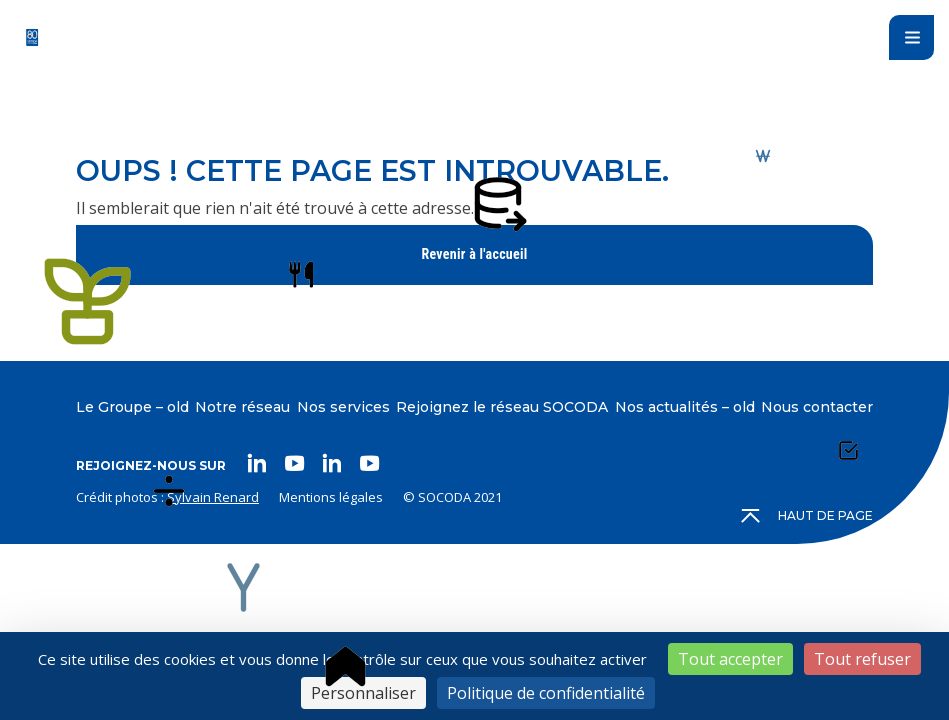 The image size is (949, 720). What do you see at coordinates (87, 301) in the screenshot?
I see `view plant care or gardening features` at bounding box center [87, 301].